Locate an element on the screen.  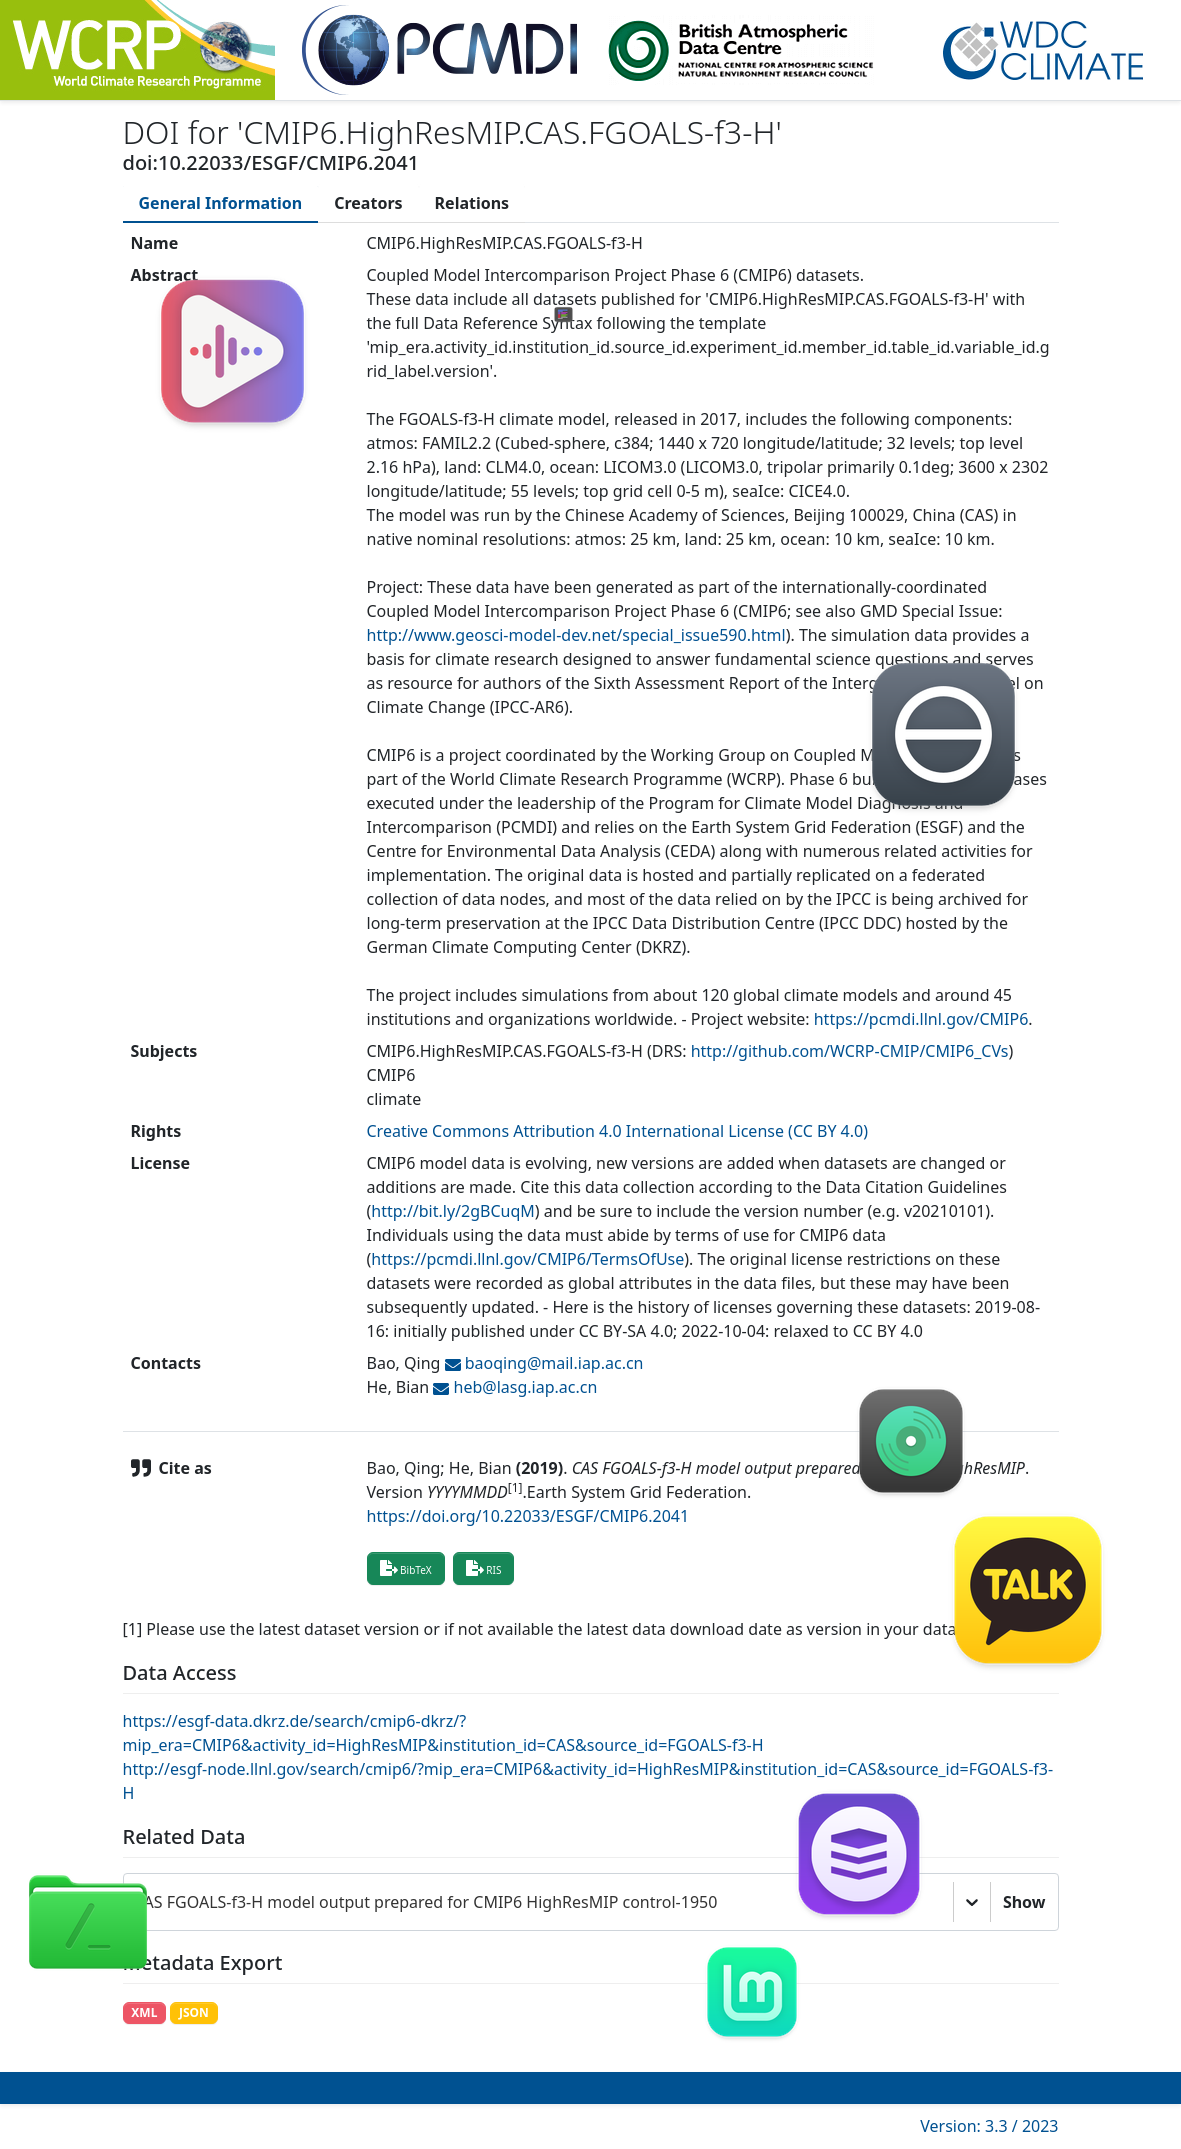
suspend or pause an application is located at coordinates (943, 734).